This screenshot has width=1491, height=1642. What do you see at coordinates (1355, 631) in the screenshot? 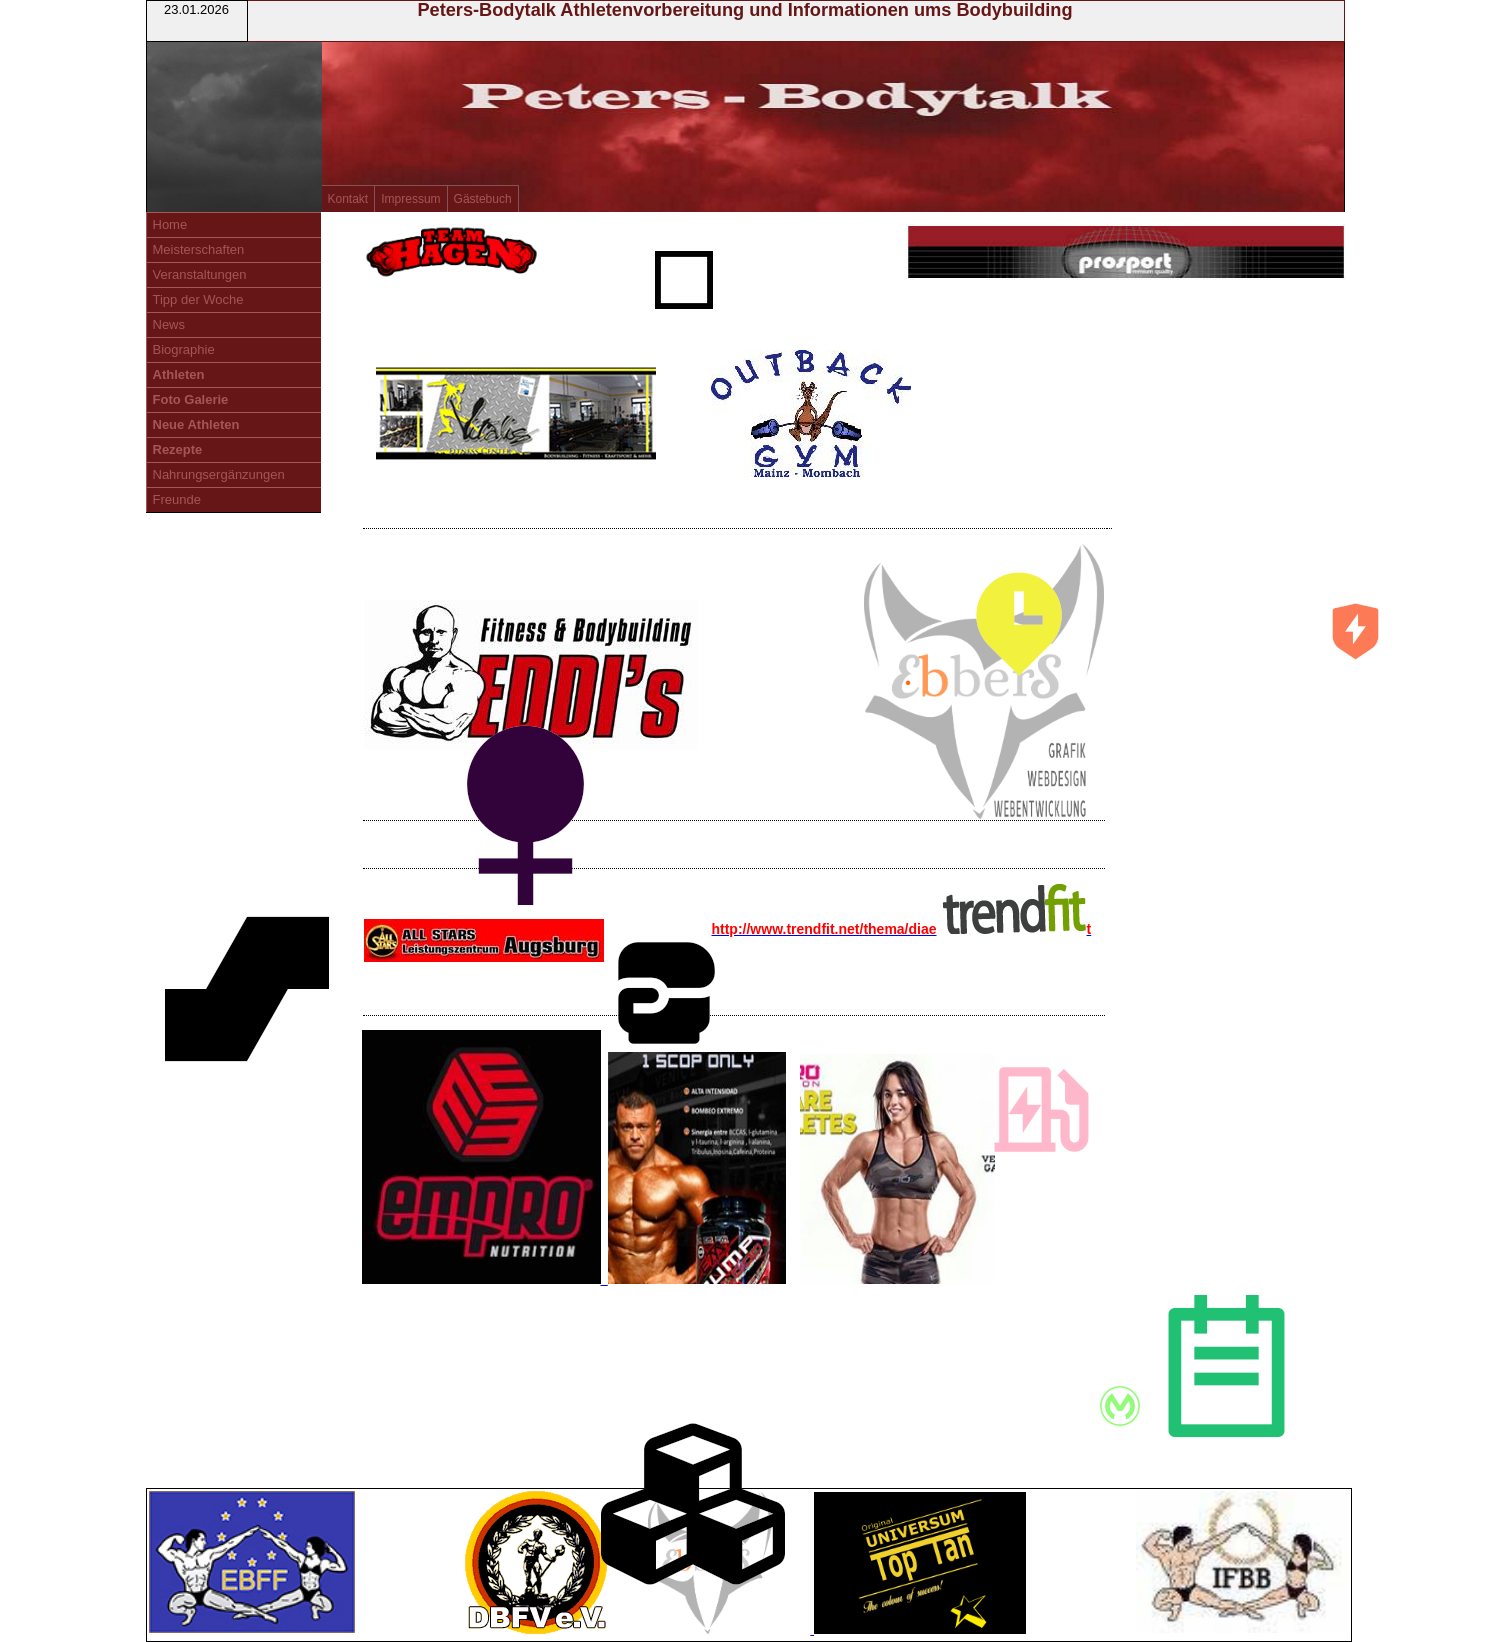
I see `indicates active security protection or firewall enabled` at bounding box center [1355, 631].